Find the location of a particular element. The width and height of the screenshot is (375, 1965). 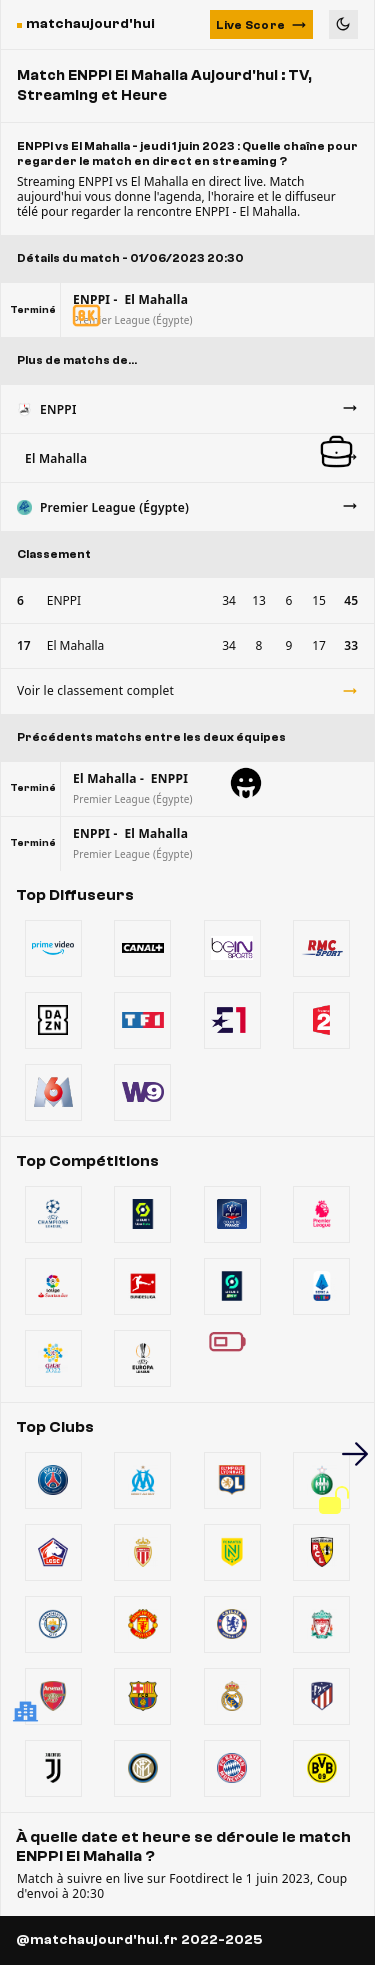

access work or business documents is located at coordinates (336, 451).